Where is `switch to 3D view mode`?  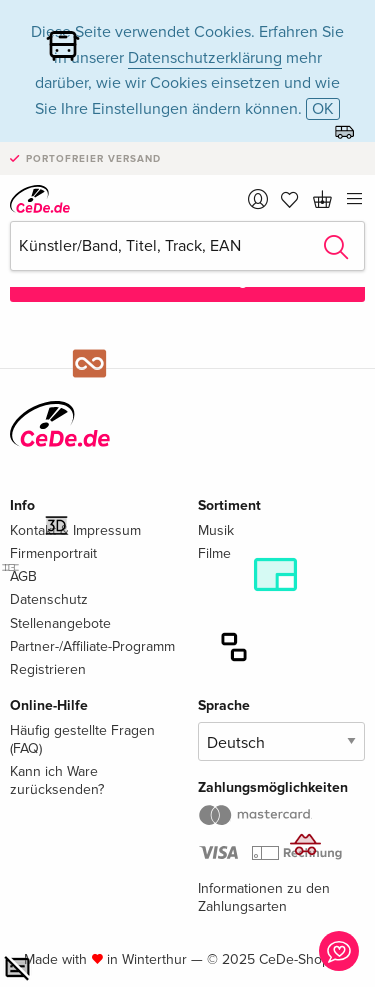 switch to 3D view mode is located at coordinates (56, 525).